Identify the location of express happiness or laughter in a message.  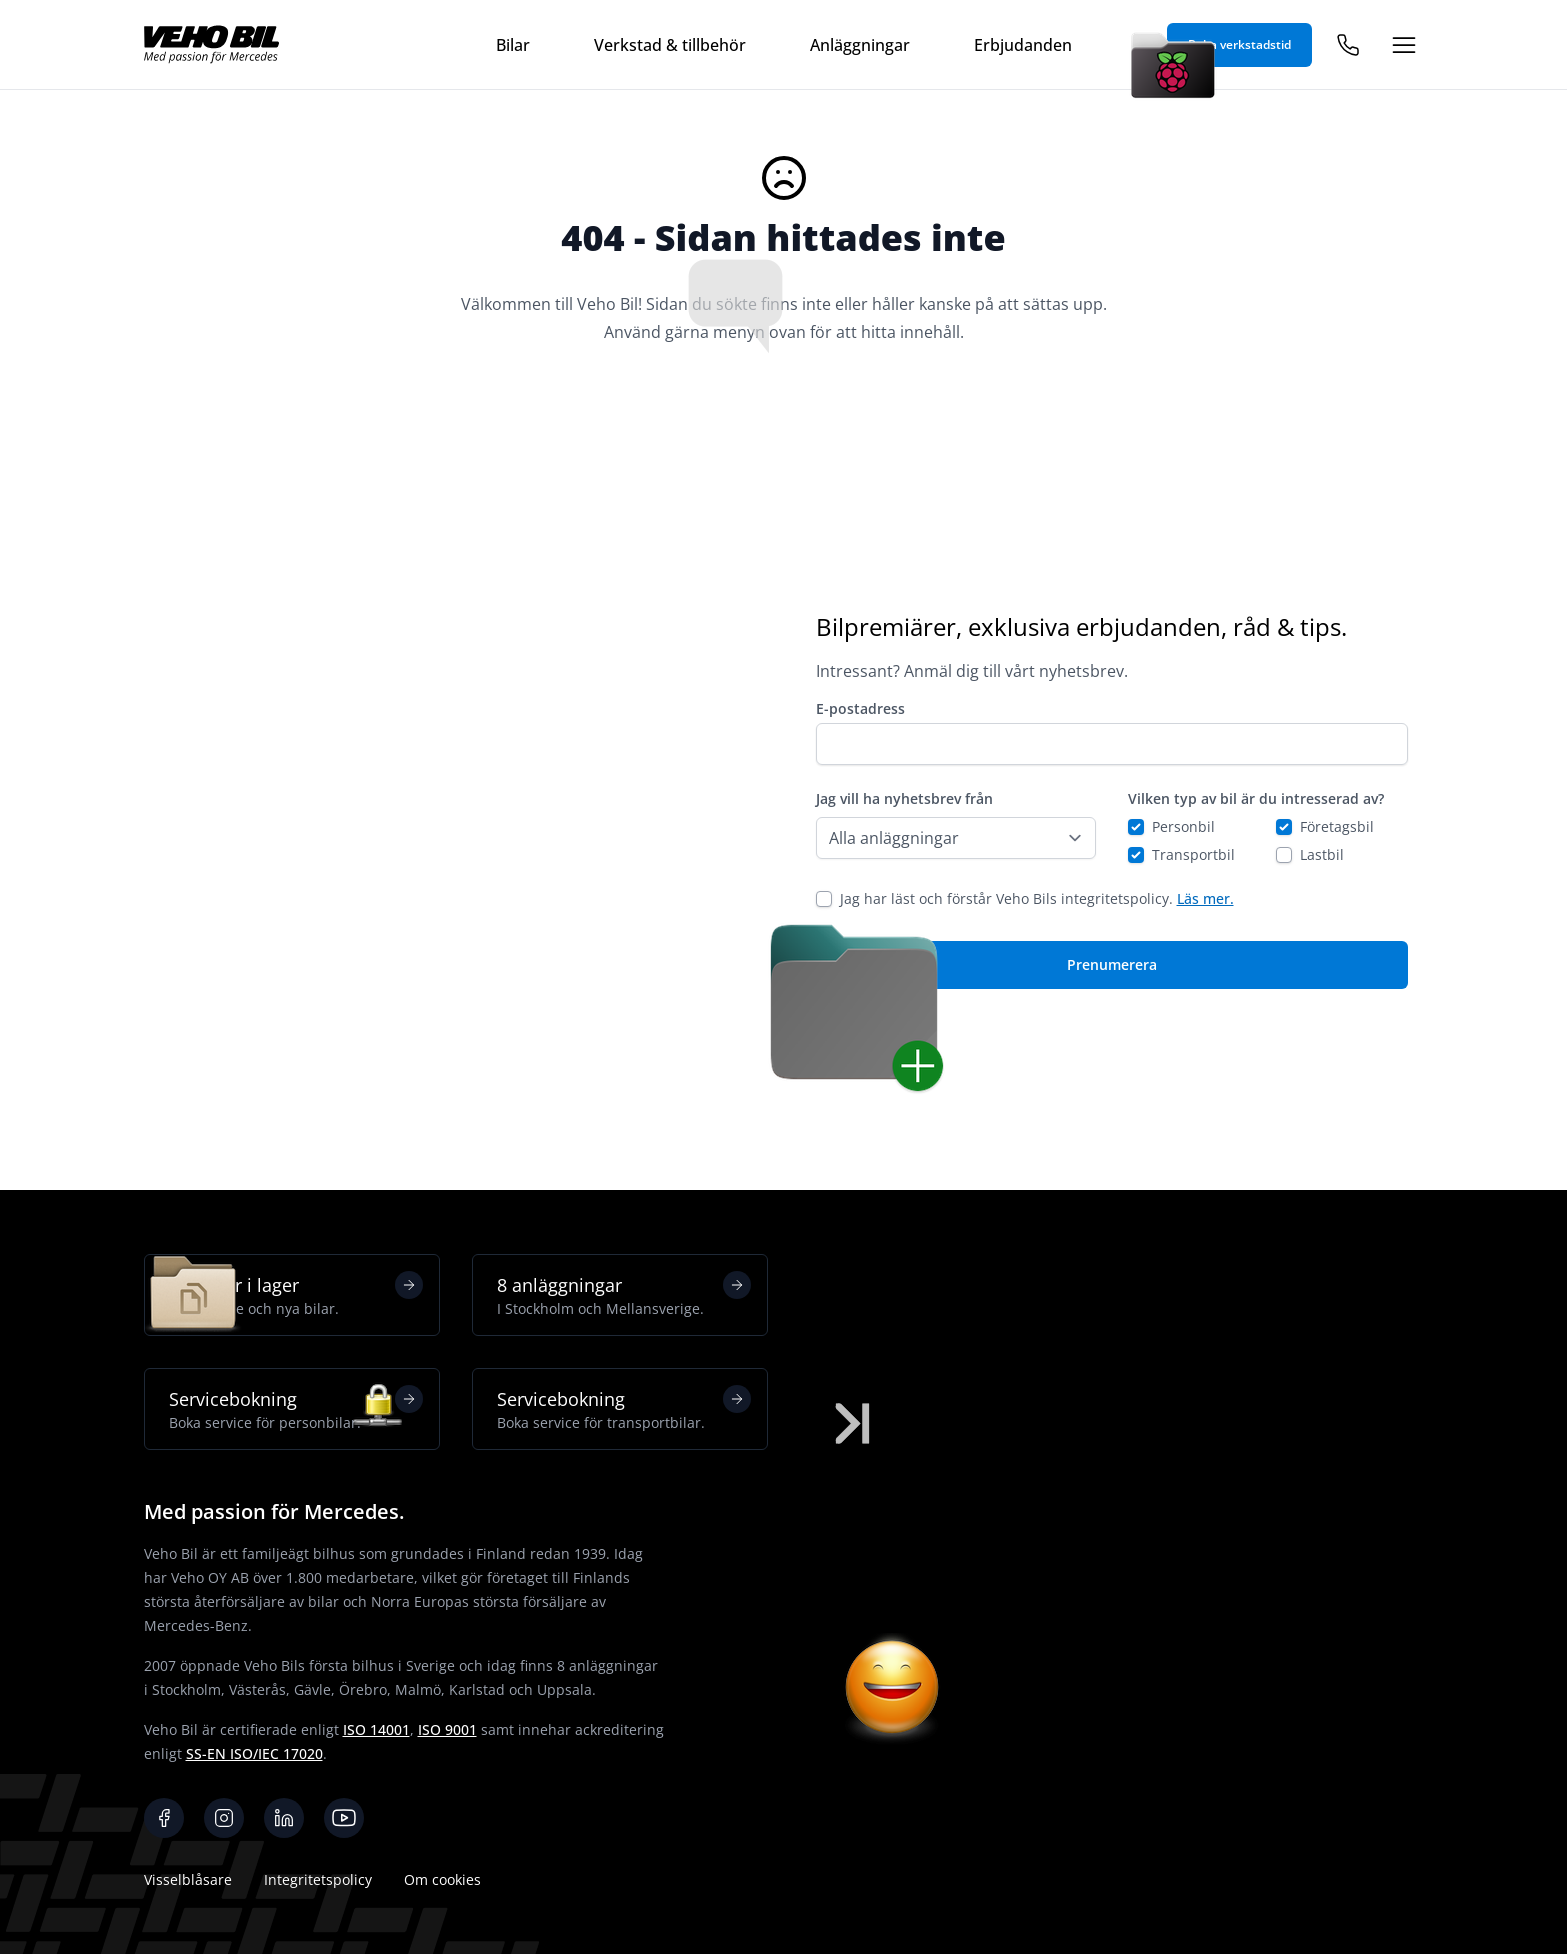
(892, 1691).